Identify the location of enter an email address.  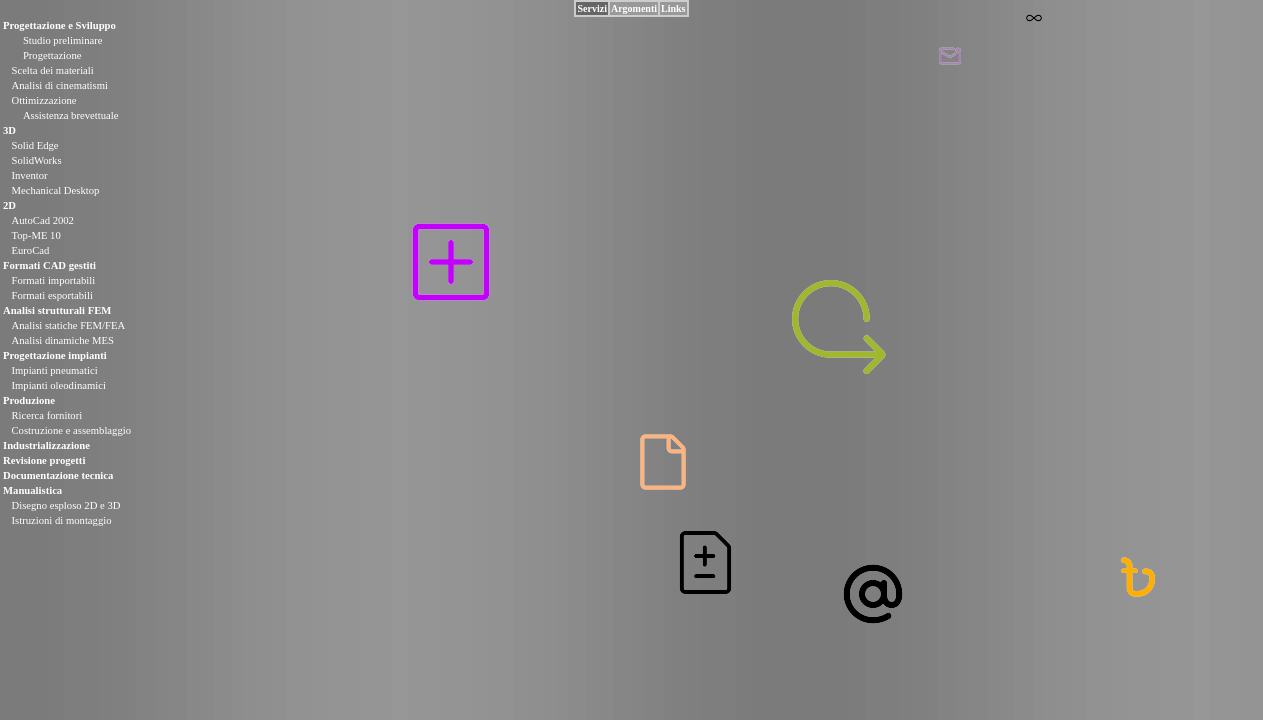
(873, 594).